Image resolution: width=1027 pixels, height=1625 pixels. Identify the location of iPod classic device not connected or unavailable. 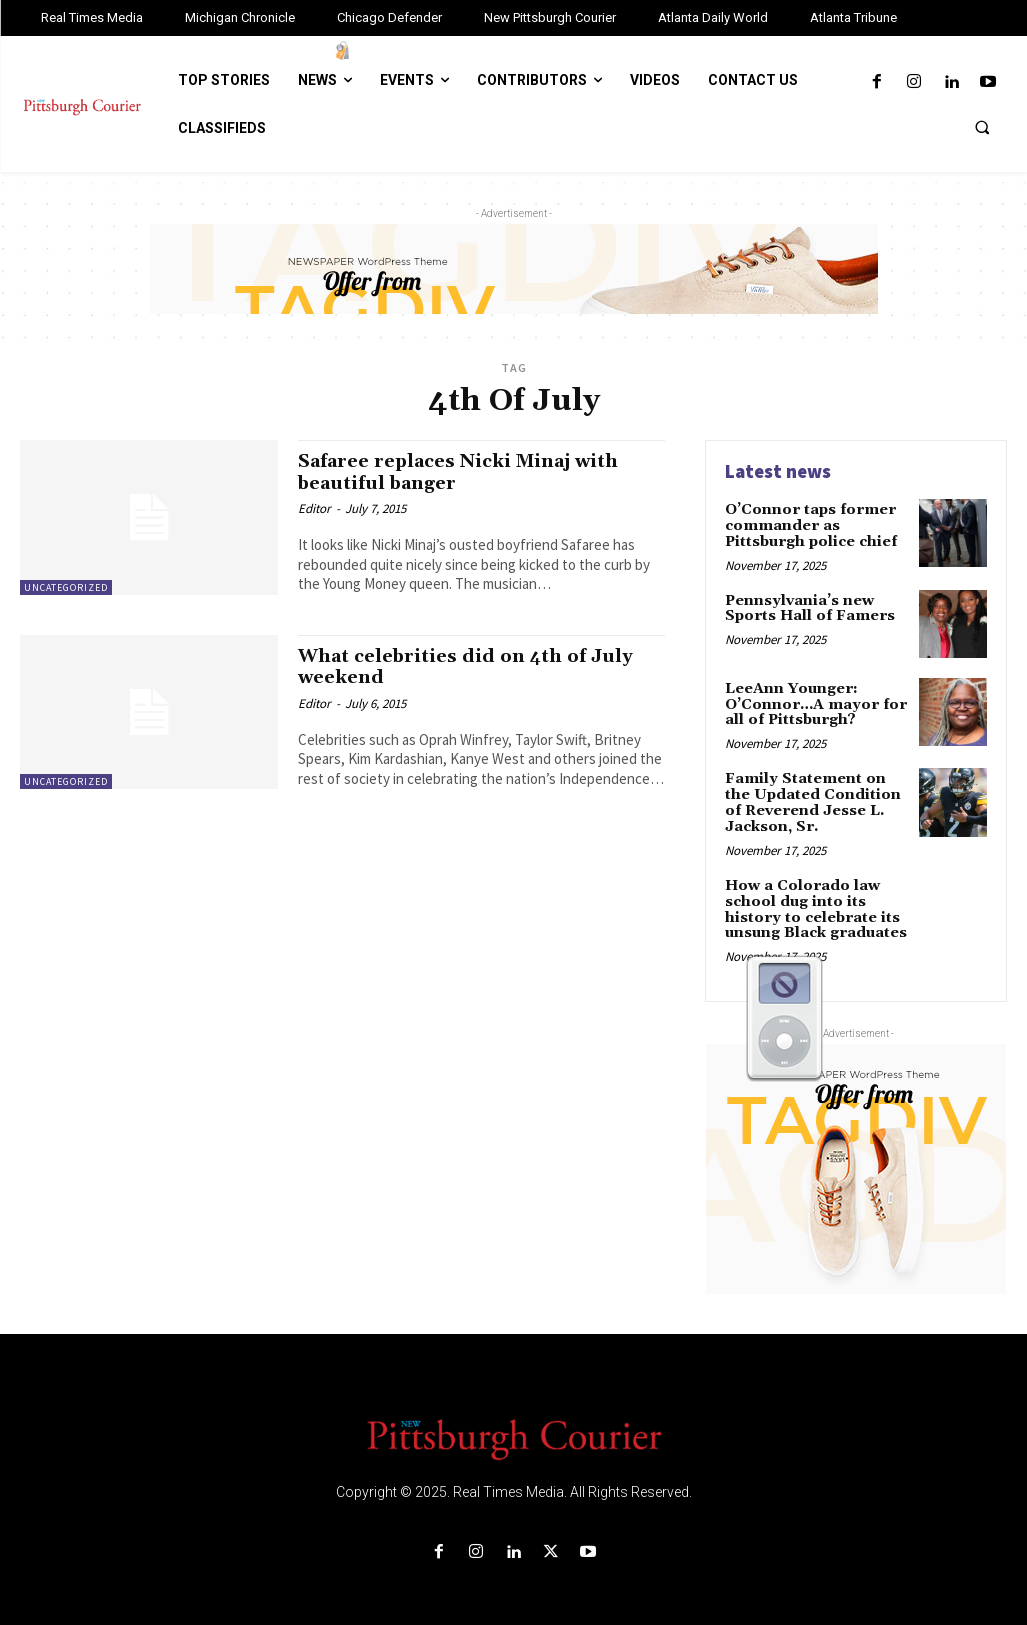
(784, 1018).